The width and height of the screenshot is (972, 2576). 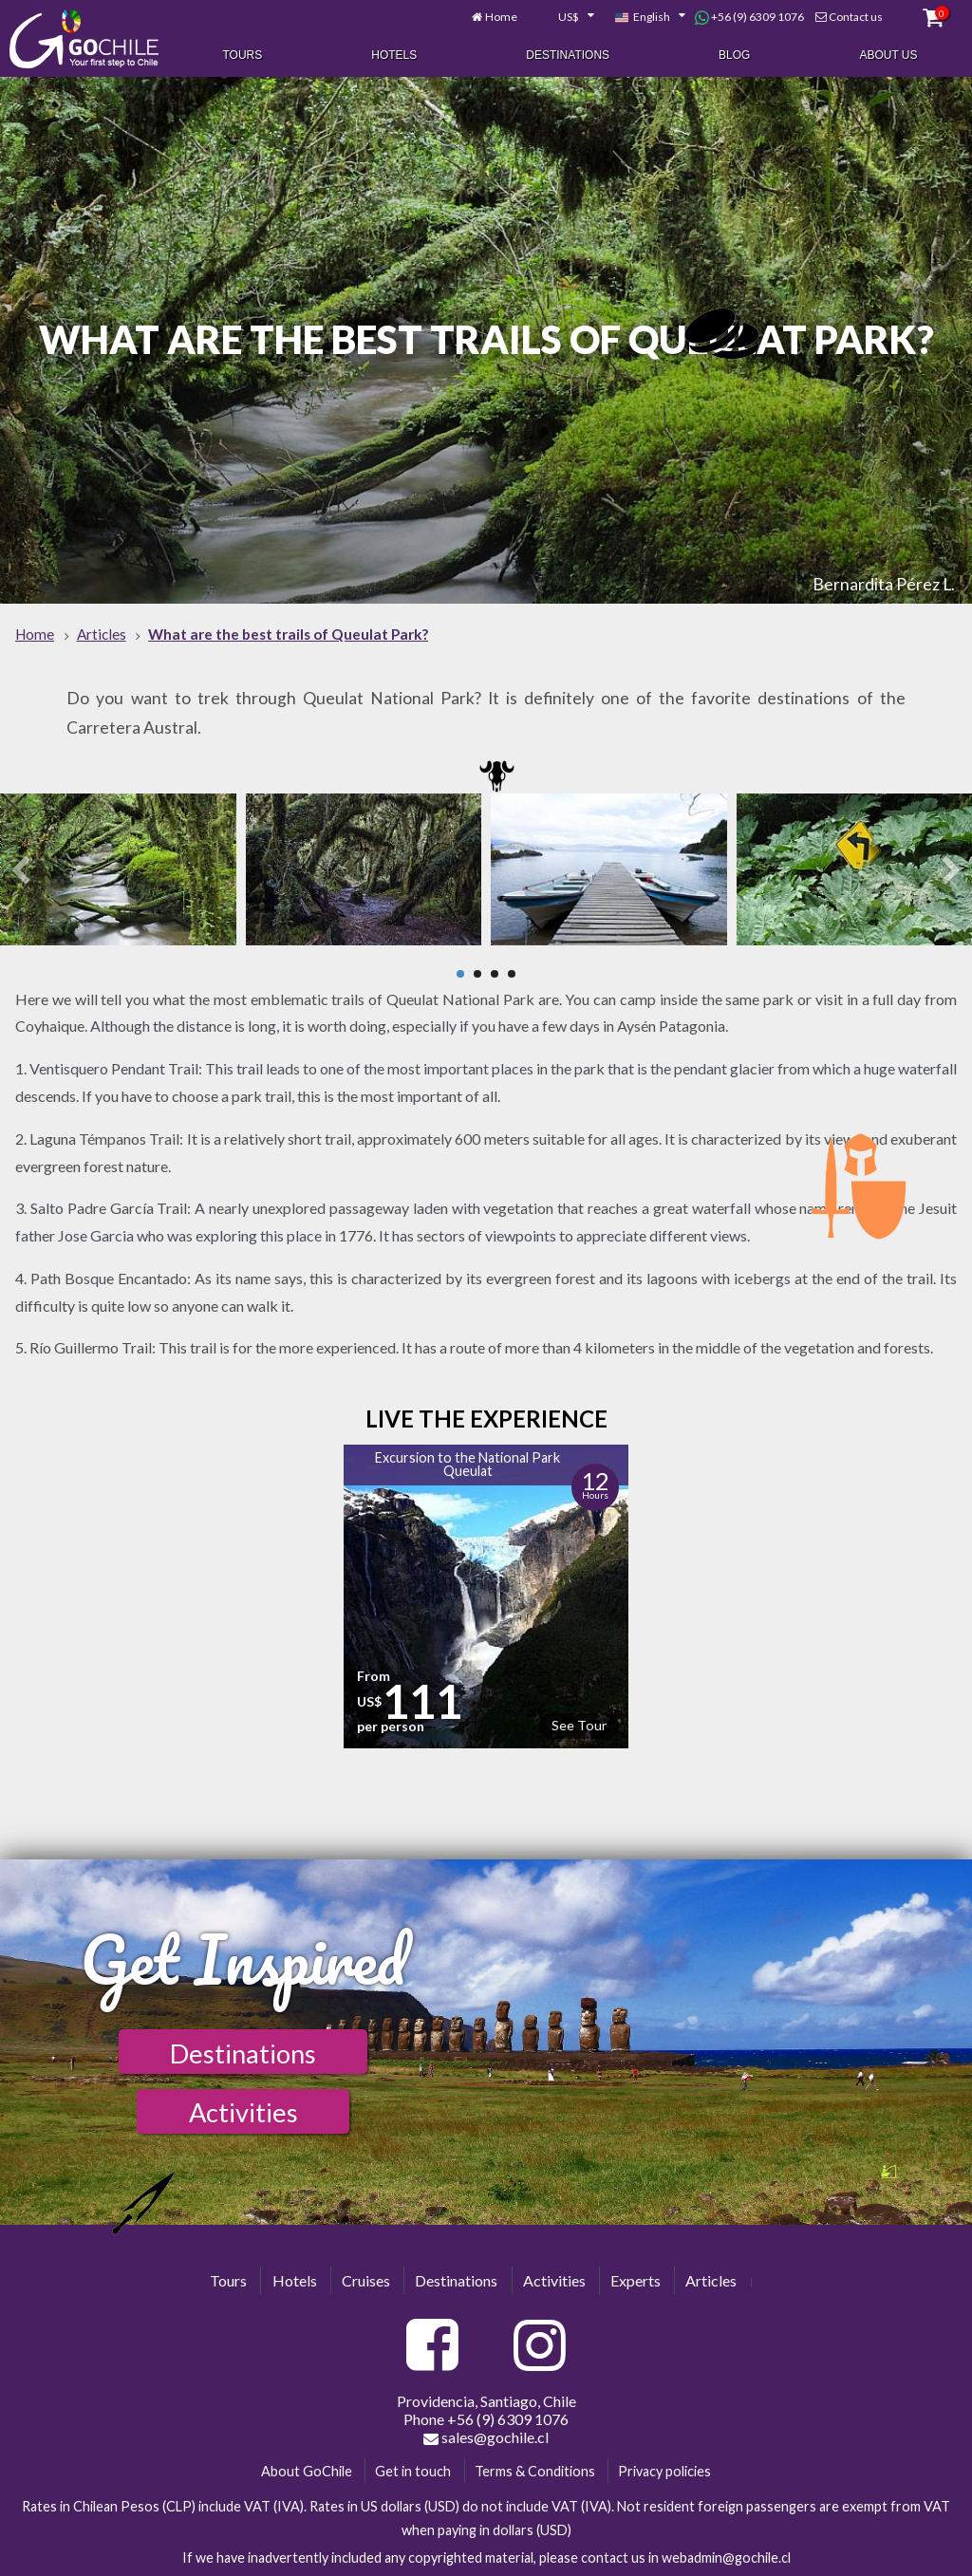 I want to click on equip energy sword weapon, so click(x=144, y=2202).